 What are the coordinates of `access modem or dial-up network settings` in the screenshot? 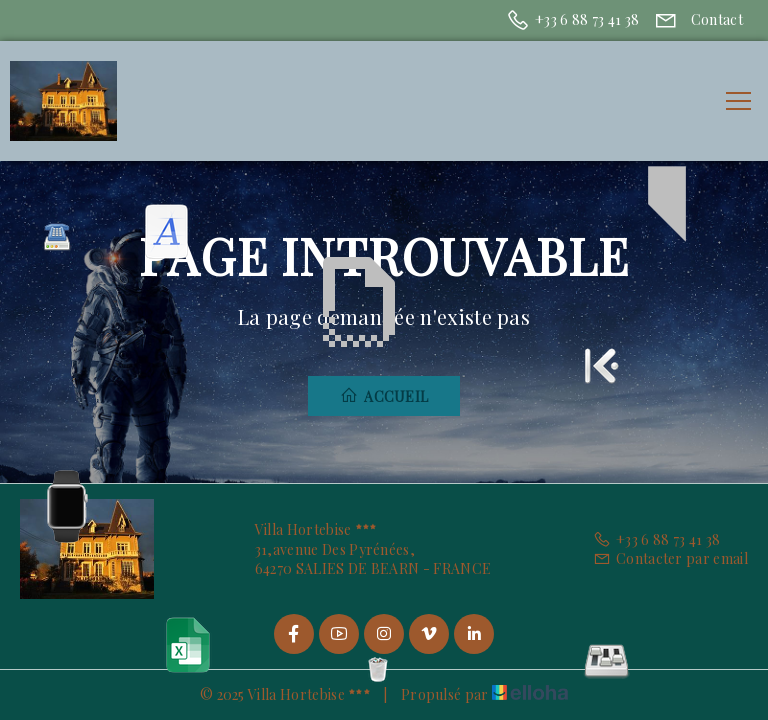 It's located at (57, 238).